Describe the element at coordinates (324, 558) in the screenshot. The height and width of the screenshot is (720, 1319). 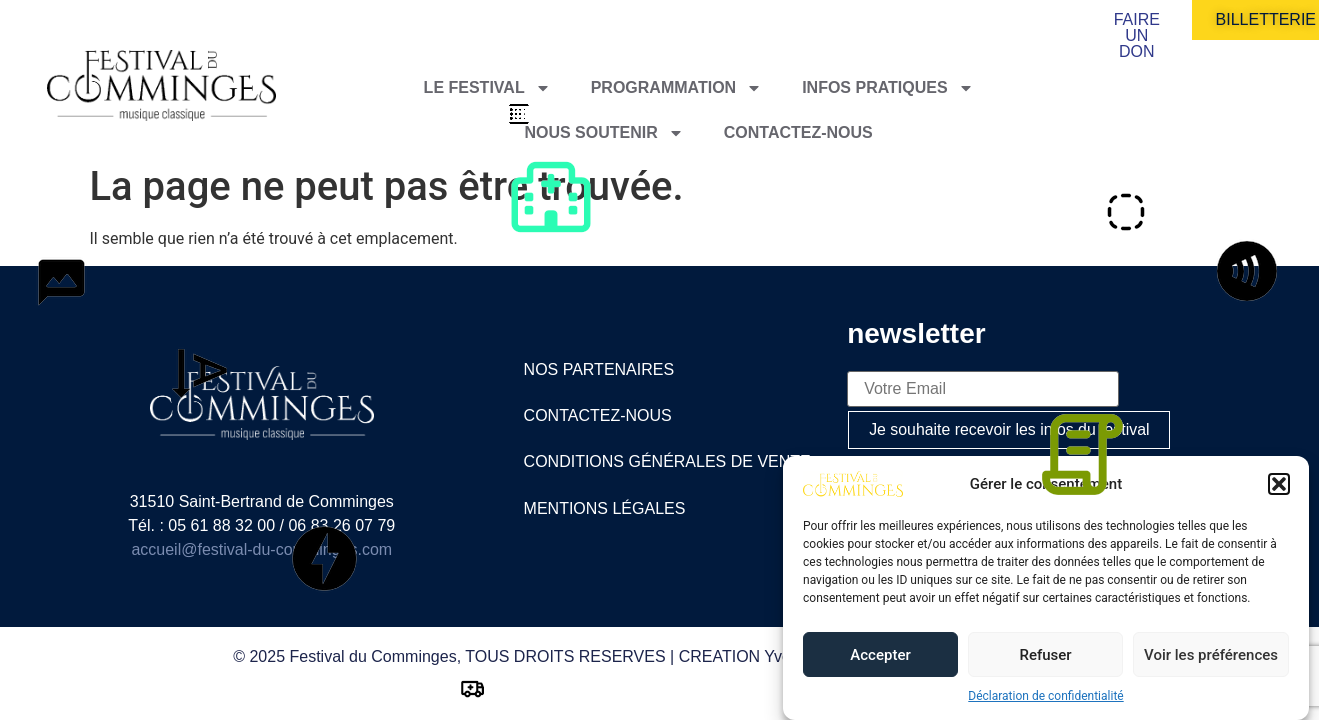
I see `indicates offline mode or cached content available` at that location.